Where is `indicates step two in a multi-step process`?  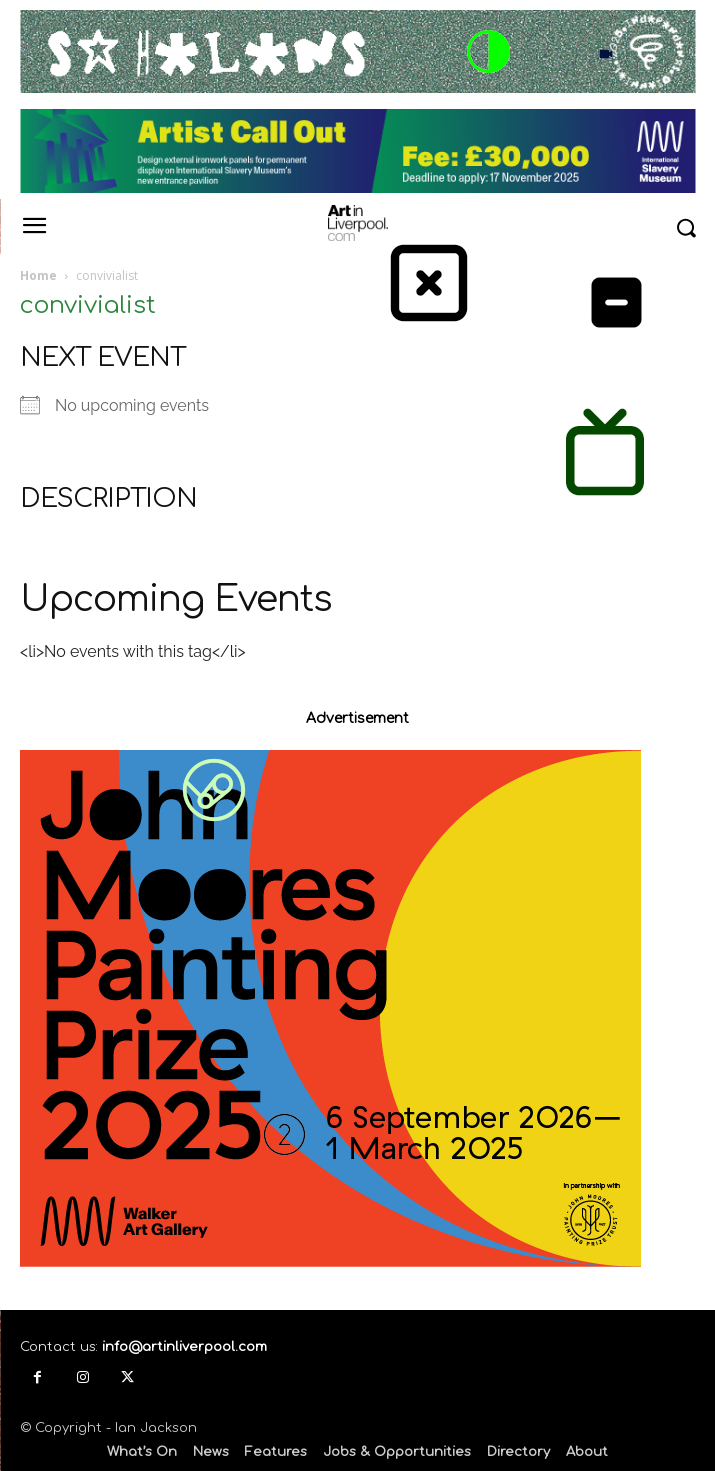 indicates step two in a multi-step process is located at coordinates (284, 1134).